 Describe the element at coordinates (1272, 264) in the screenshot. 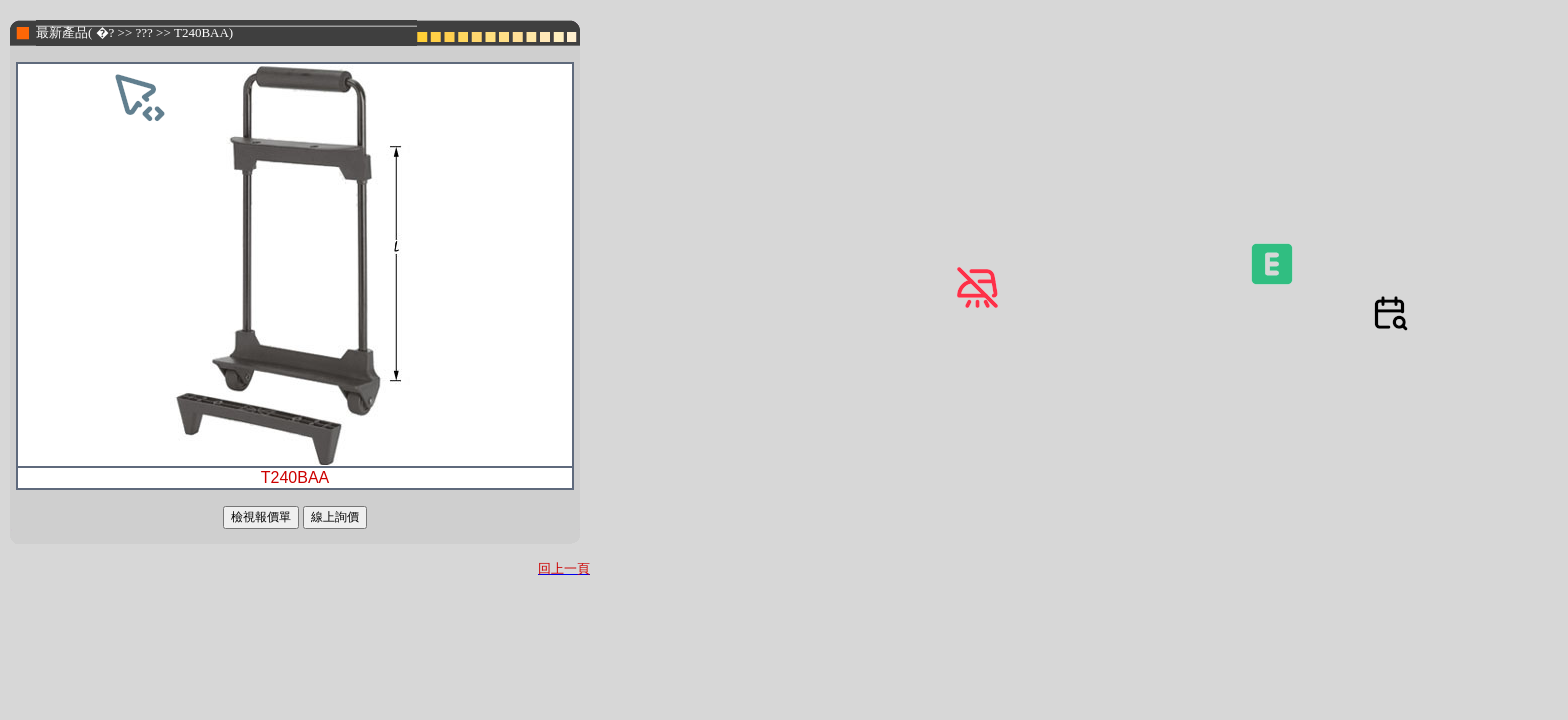

I see `indicates explicit content warning` at that location.